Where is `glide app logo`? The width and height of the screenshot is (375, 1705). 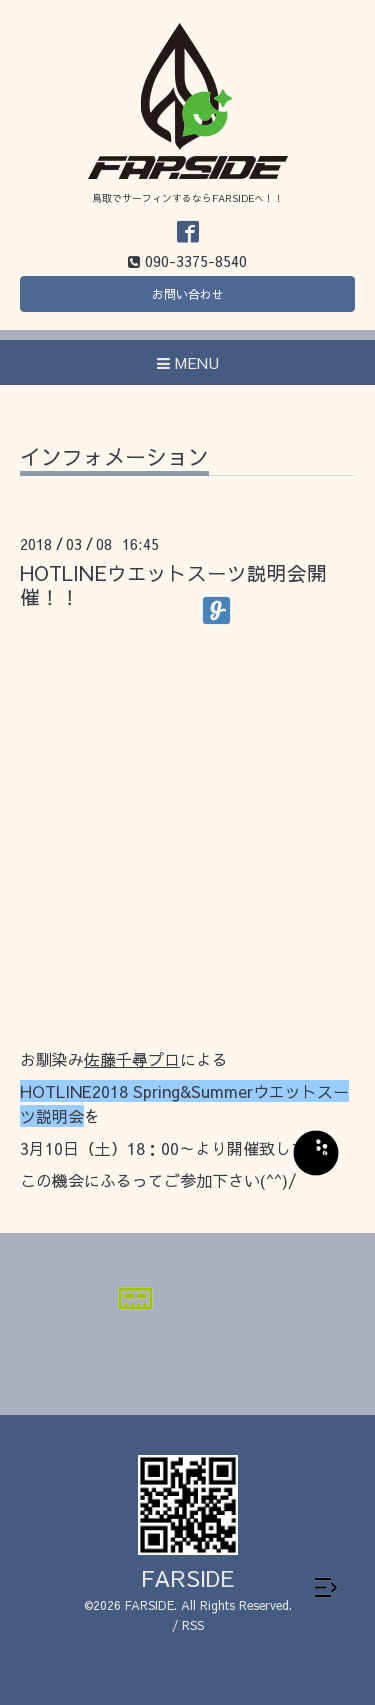 glide app logo is located at coordinates (216, 610).